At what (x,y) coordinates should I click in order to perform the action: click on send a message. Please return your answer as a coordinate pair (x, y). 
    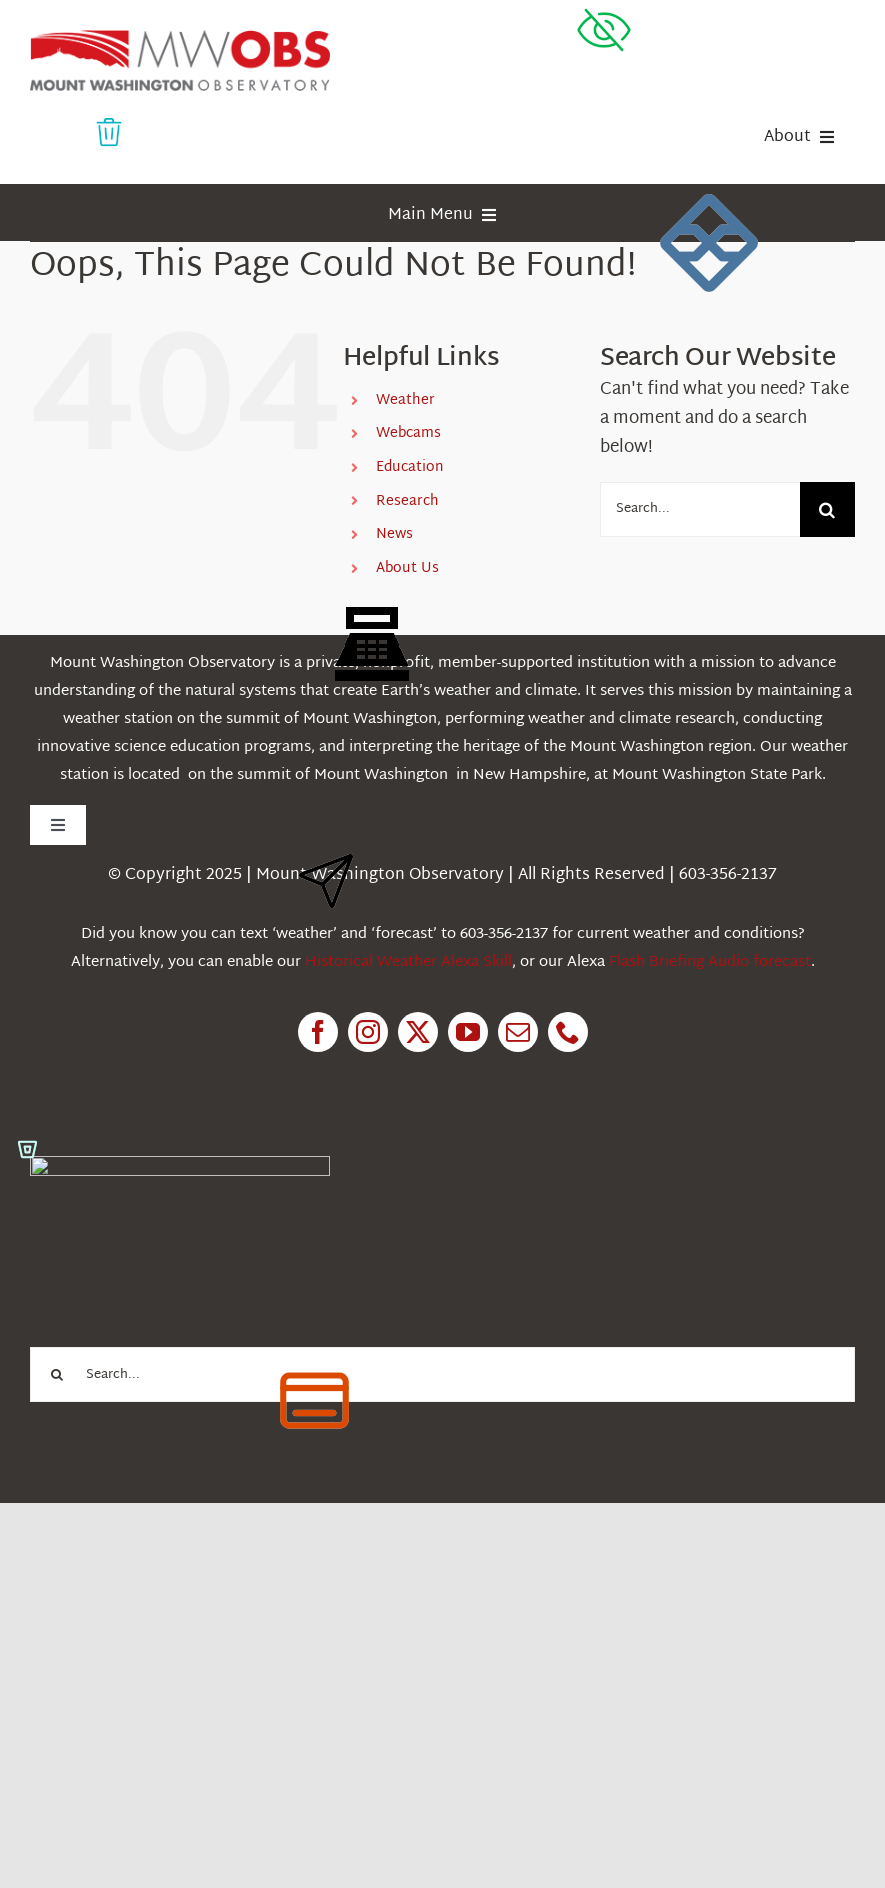
    Looking at the image, I should click on (326, 881).